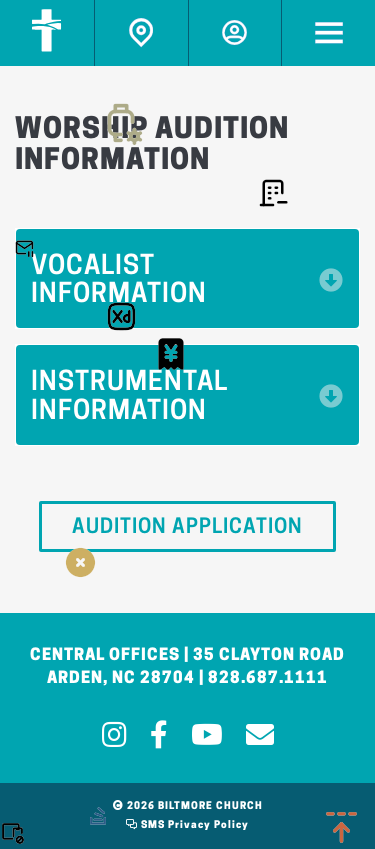  What do you see at coordinates (98, 816) in the screenshot?
I see `visit stack overflow for developer help` at bounding box center [98, 816].